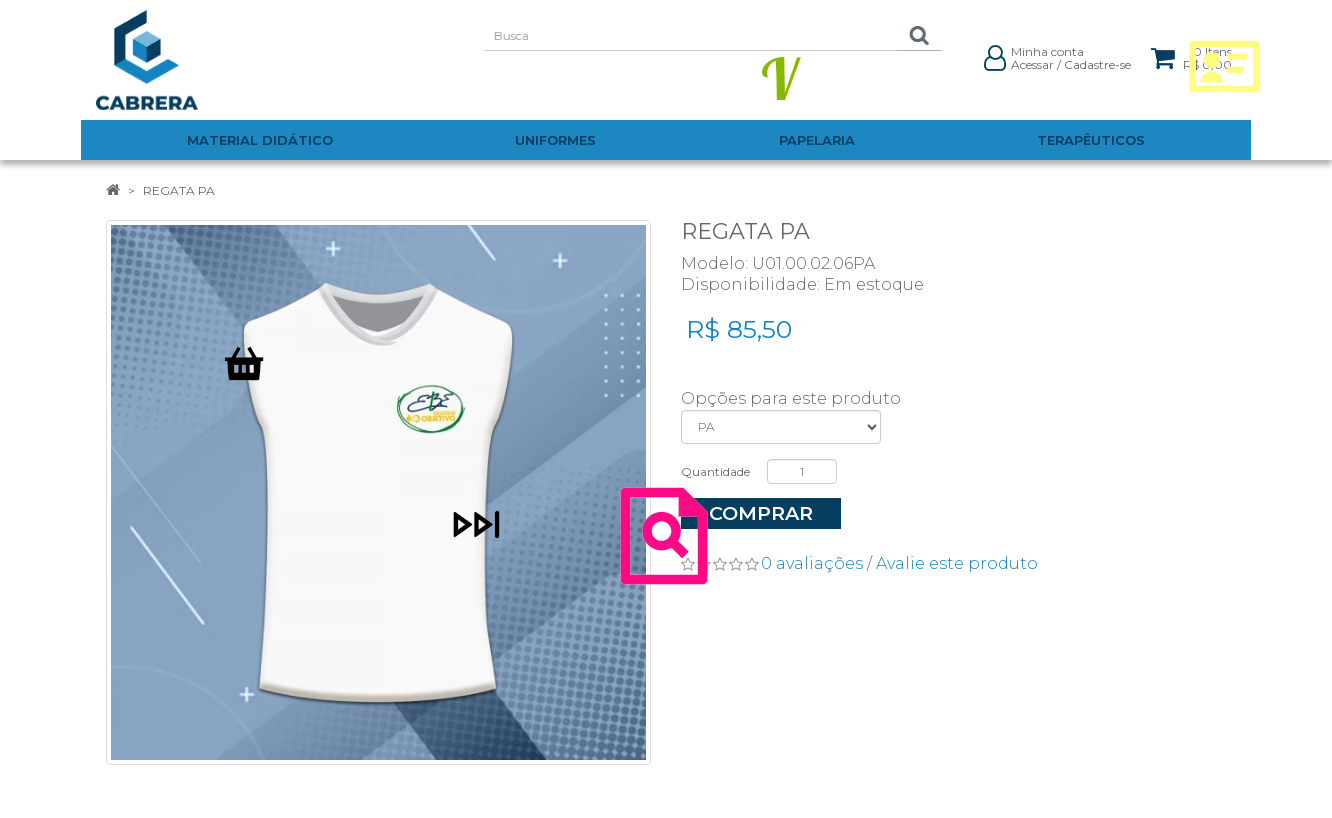 This screenshot has width=1332, height=818. What do you see at coordinates (244, 363) in the screenshot?
I see `view your shopping basket` at bounding box center [244, 363].